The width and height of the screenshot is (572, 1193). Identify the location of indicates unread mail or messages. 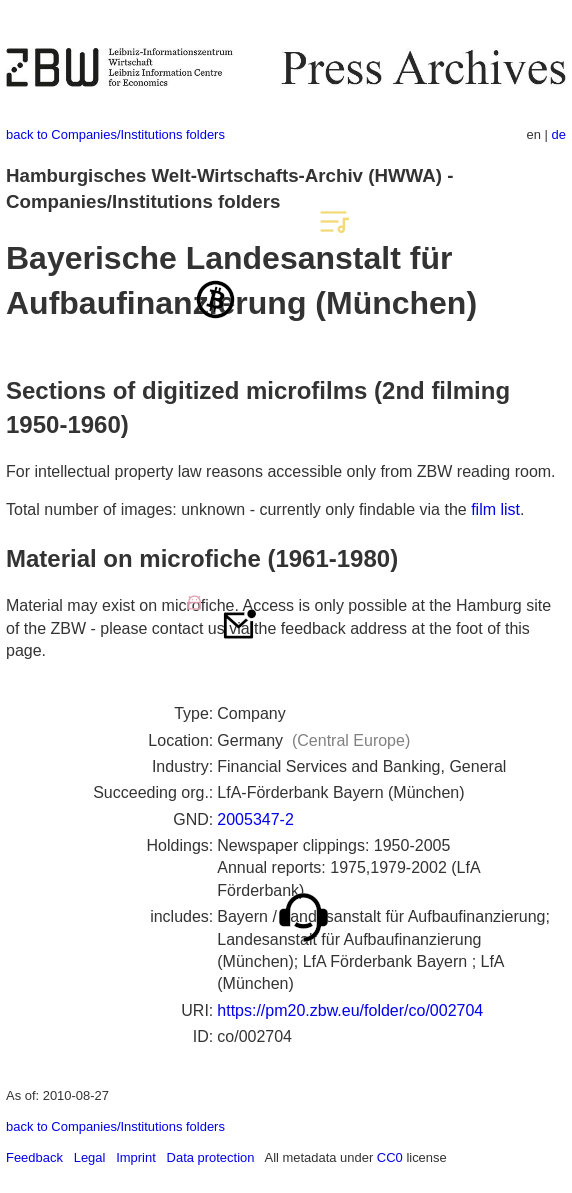
(238, 625).